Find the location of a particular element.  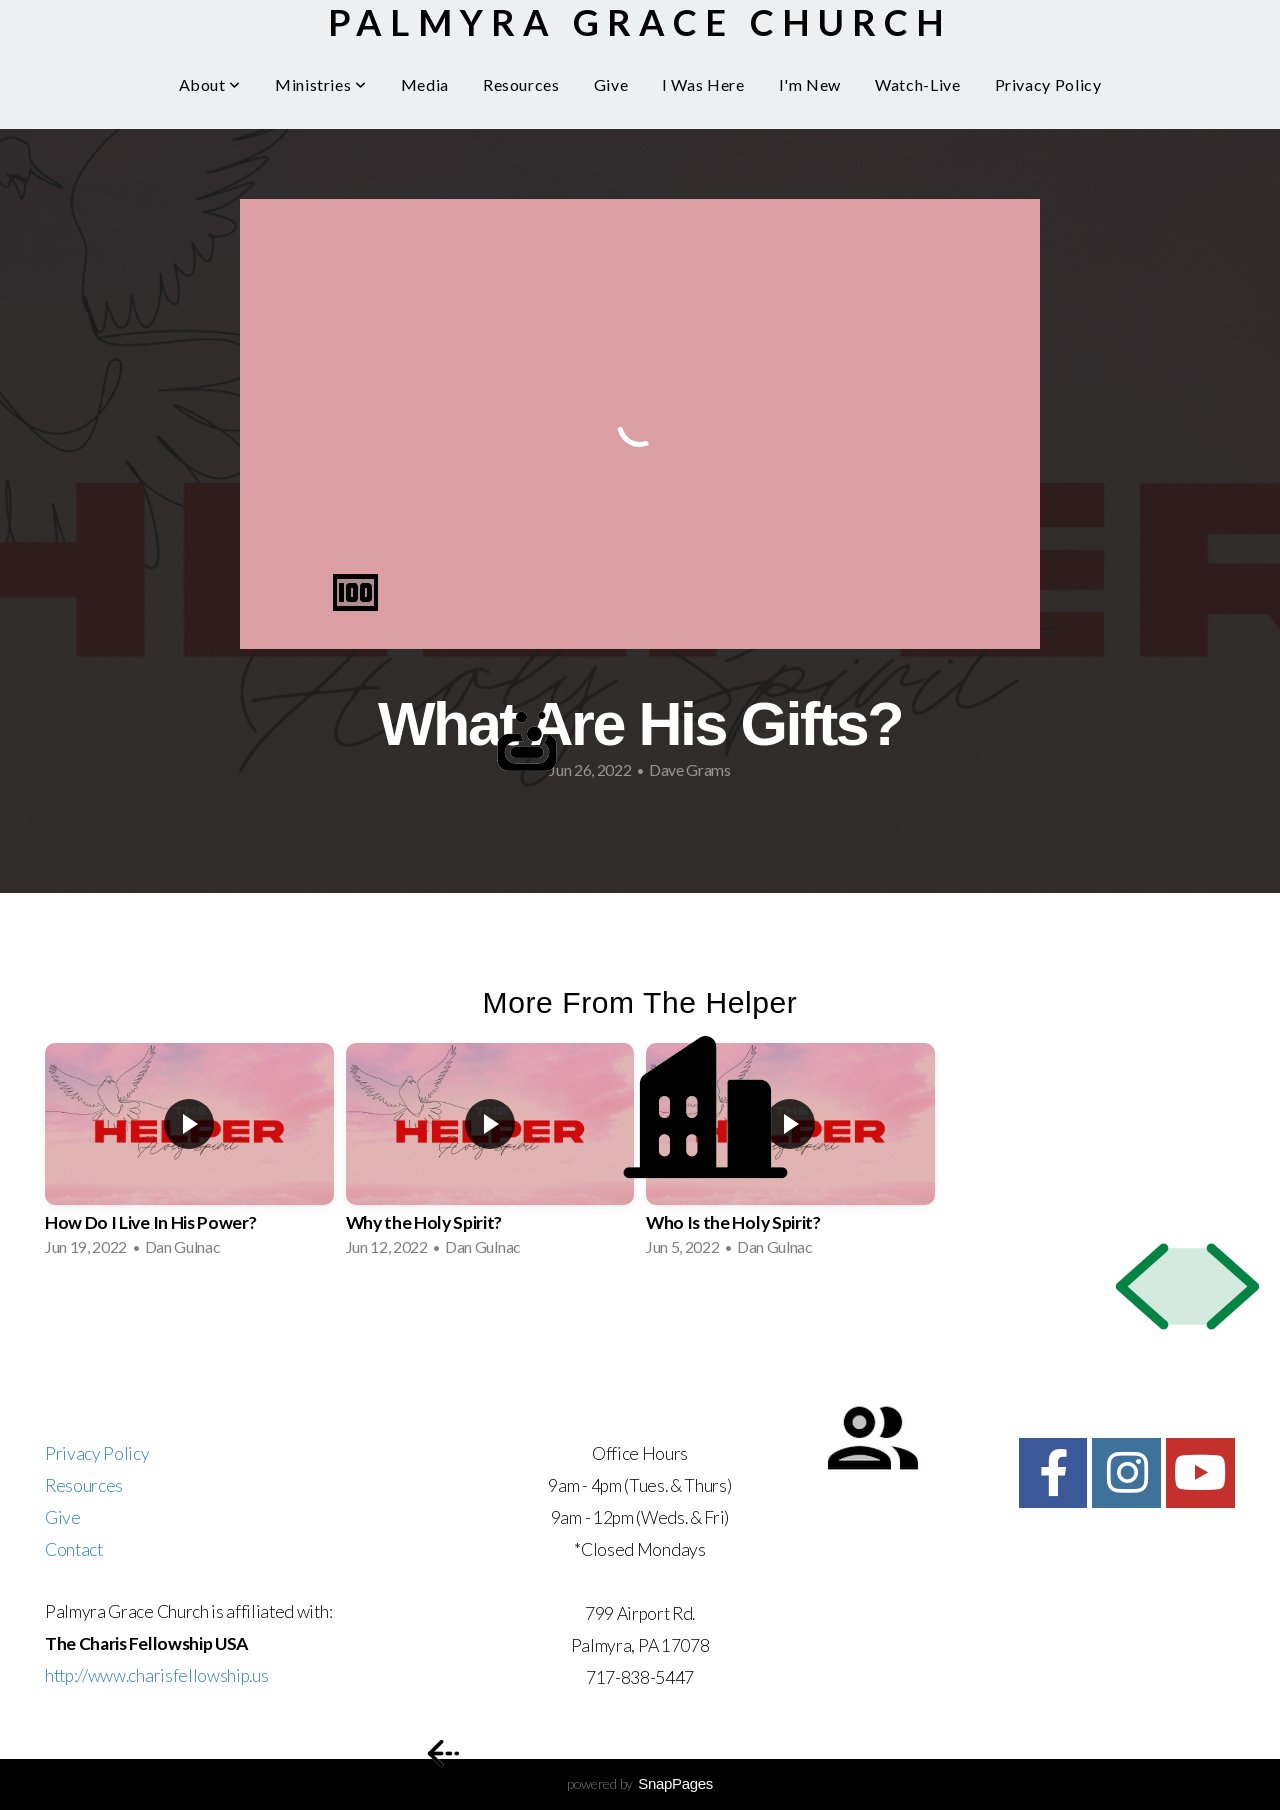

view group members is located at coordinates (873, 1438).